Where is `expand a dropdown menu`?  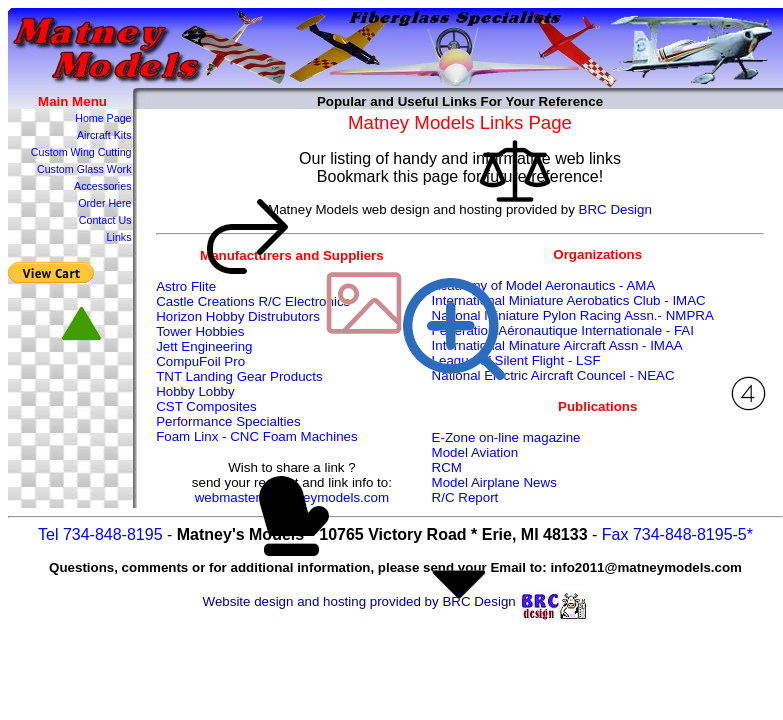
expand a dropdown menu is located at coordinates (459, 585).